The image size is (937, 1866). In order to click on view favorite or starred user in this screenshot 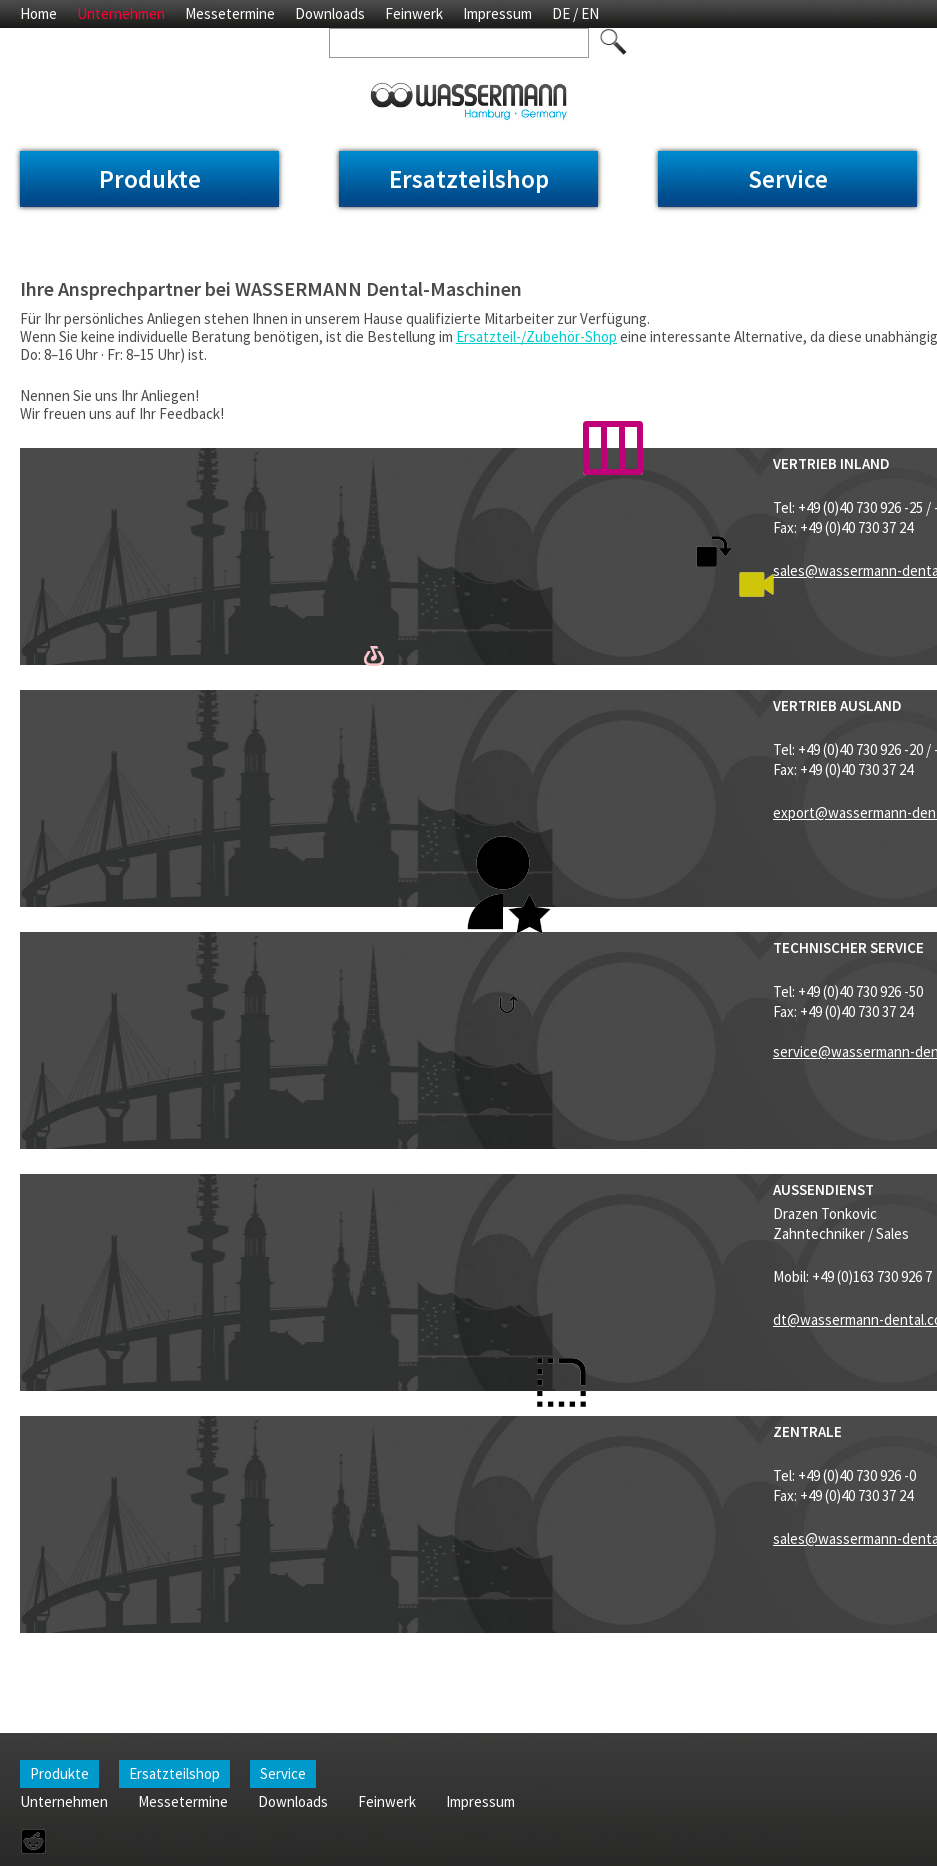, I will do `click(503, 885)`.